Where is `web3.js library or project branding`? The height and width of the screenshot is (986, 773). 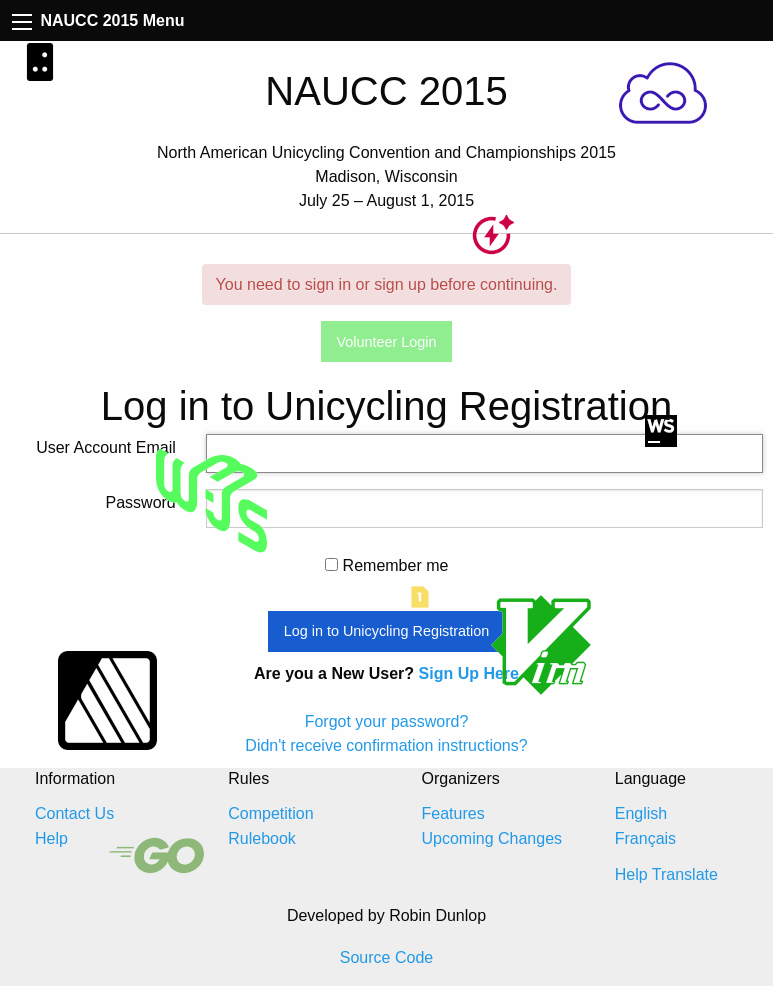 web3.js library or project branding is located at coordinates (211, 500).